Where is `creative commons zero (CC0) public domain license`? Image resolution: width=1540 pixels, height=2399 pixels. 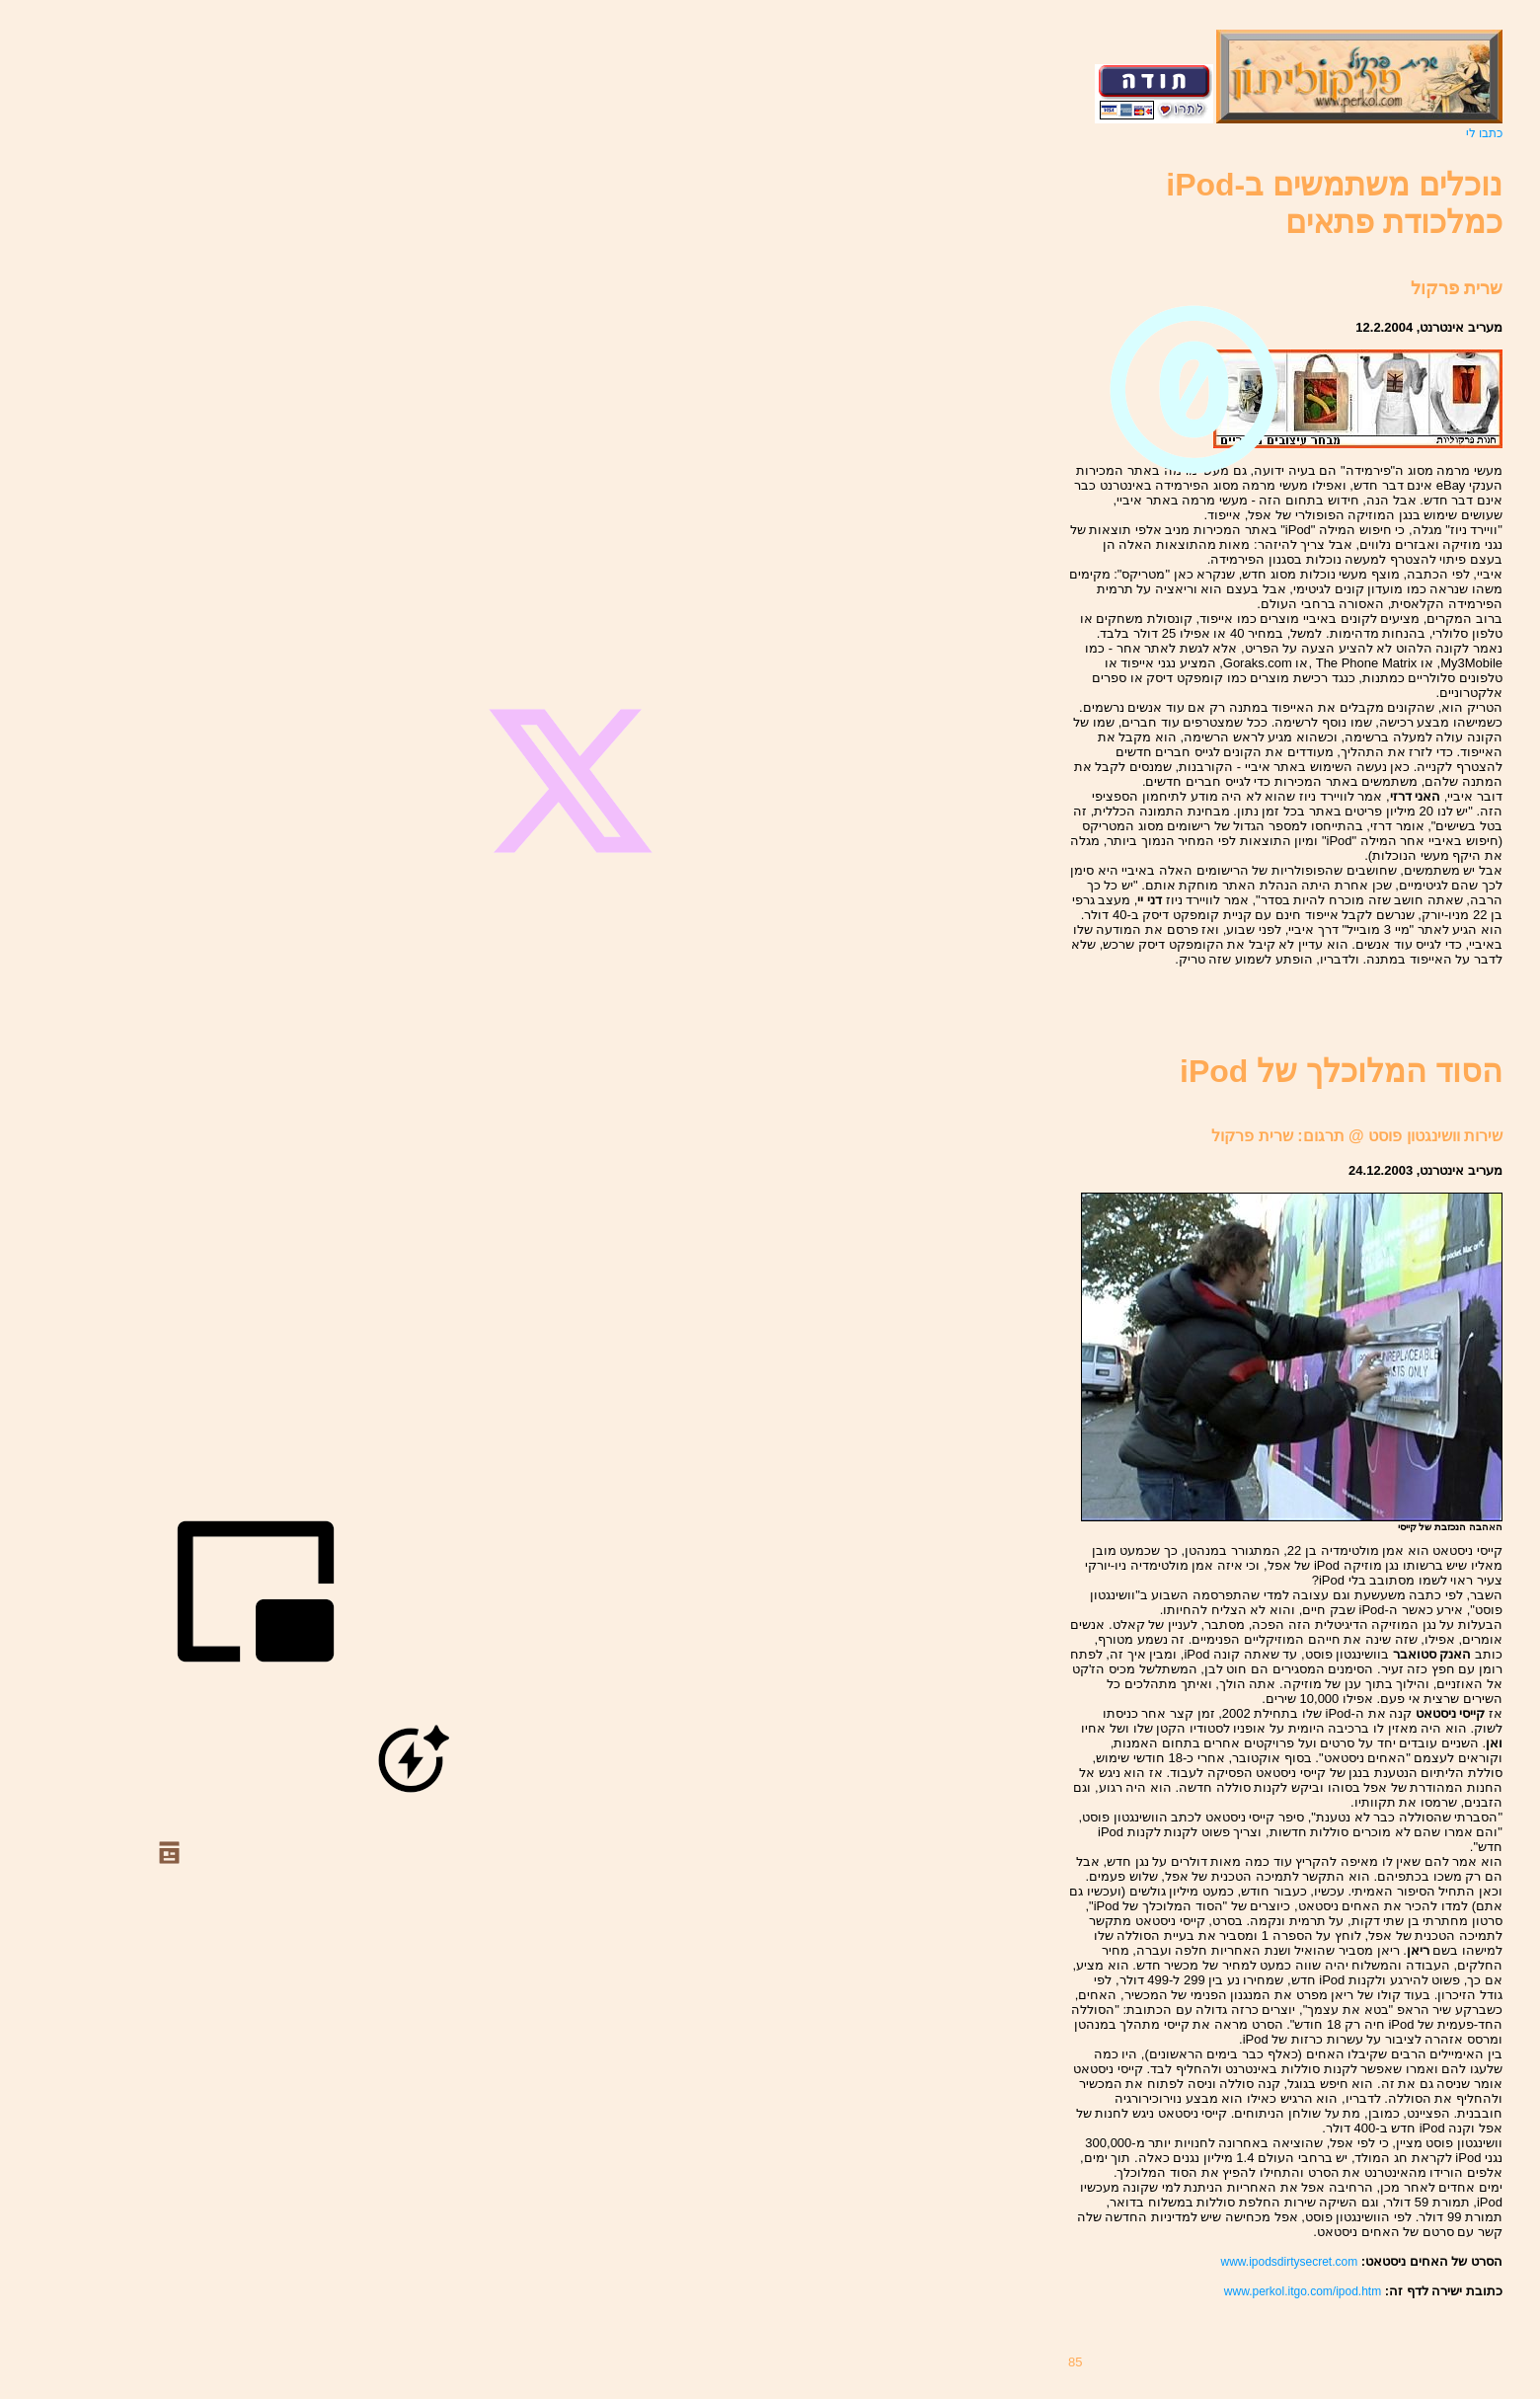 creative commons zero (CC0) public domain license is located at coordinates (1194, 389).